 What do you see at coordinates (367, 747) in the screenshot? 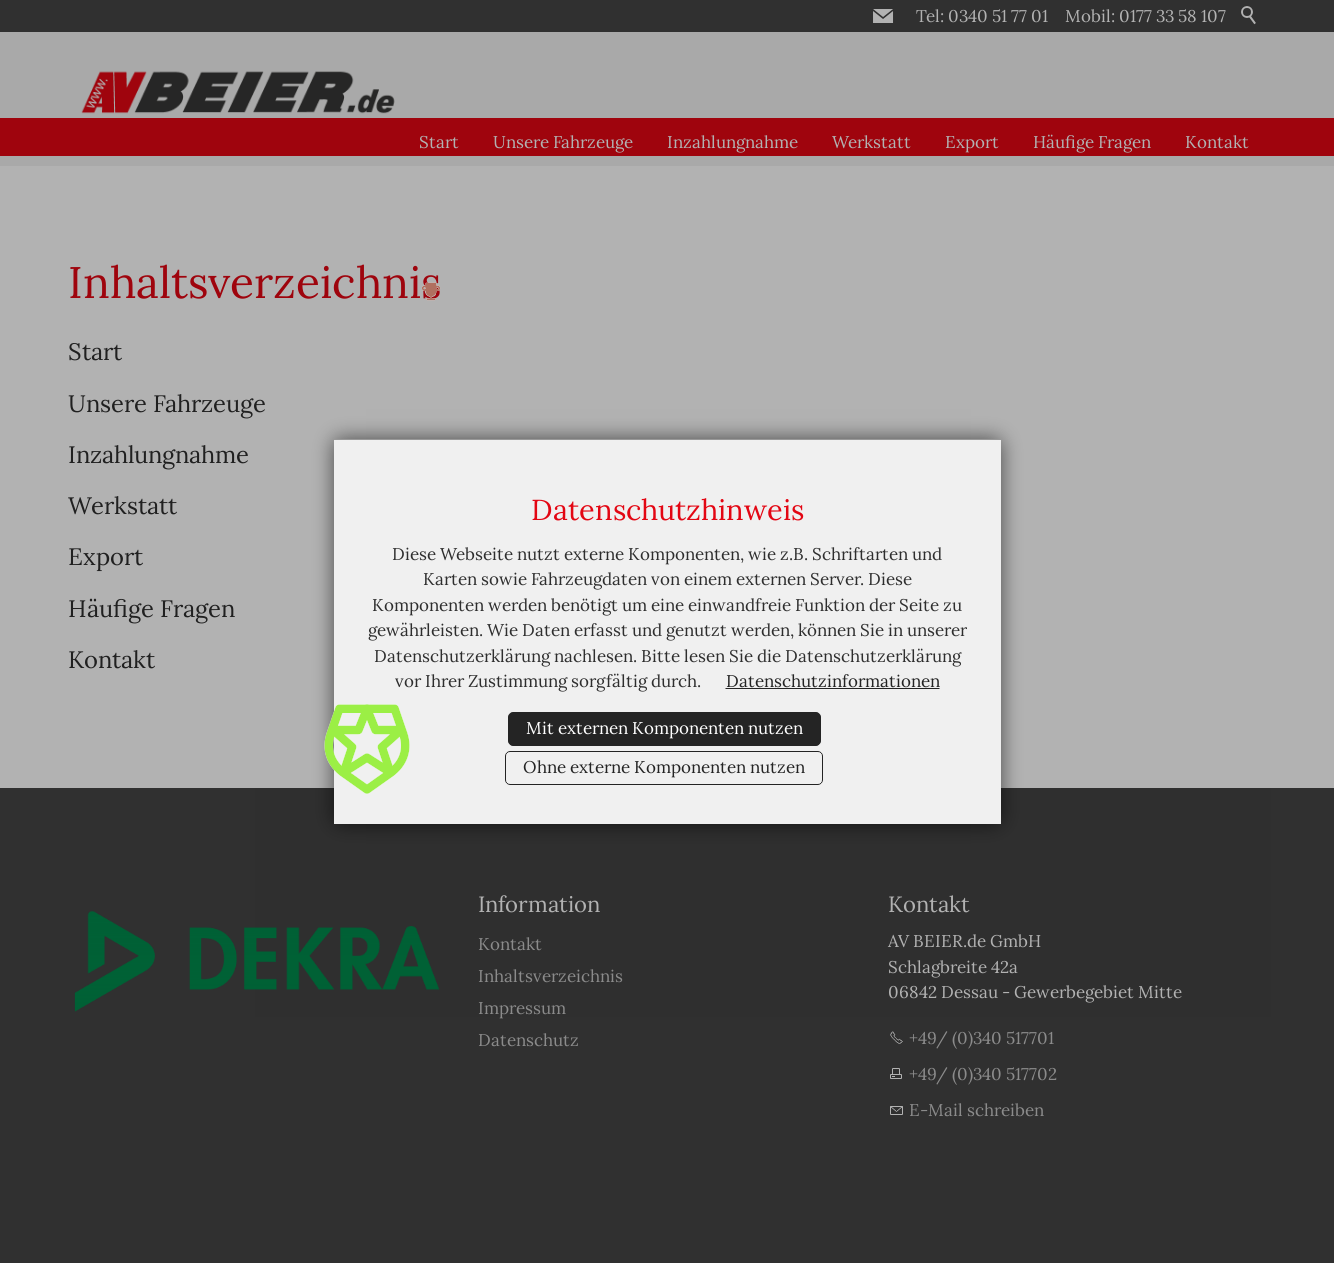
I see `auth0 identity platform logo` at bounding box center [367, 747].